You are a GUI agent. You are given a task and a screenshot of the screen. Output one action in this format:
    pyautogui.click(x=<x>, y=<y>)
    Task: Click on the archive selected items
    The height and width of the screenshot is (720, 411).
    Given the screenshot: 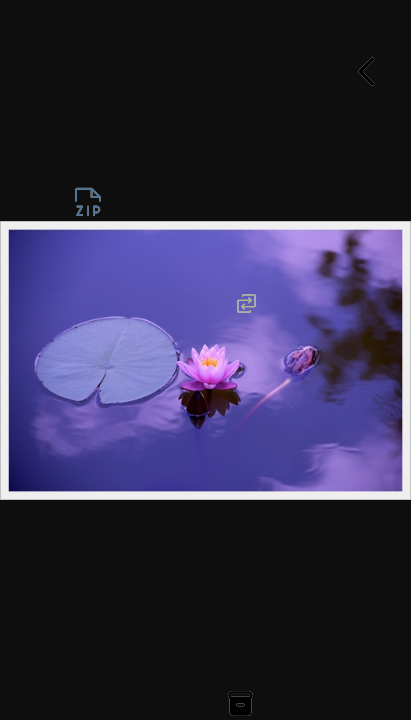 What is the action you would take?
    pyautogui.click(x=240, y=703)
    